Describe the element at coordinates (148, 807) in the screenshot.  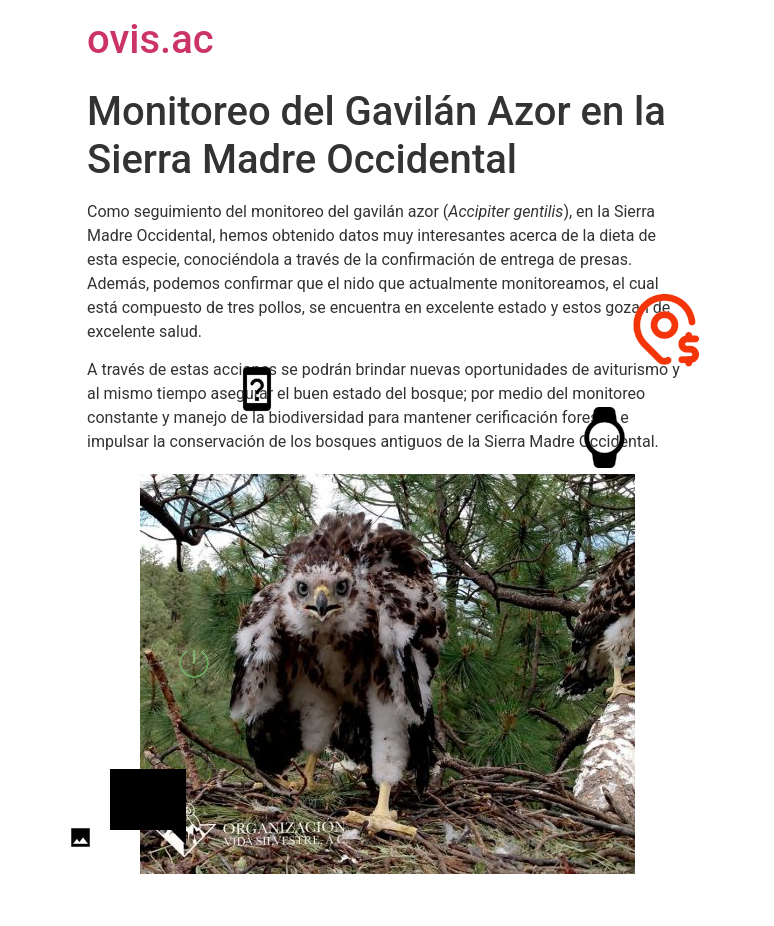
I see `open comments section` at that location.